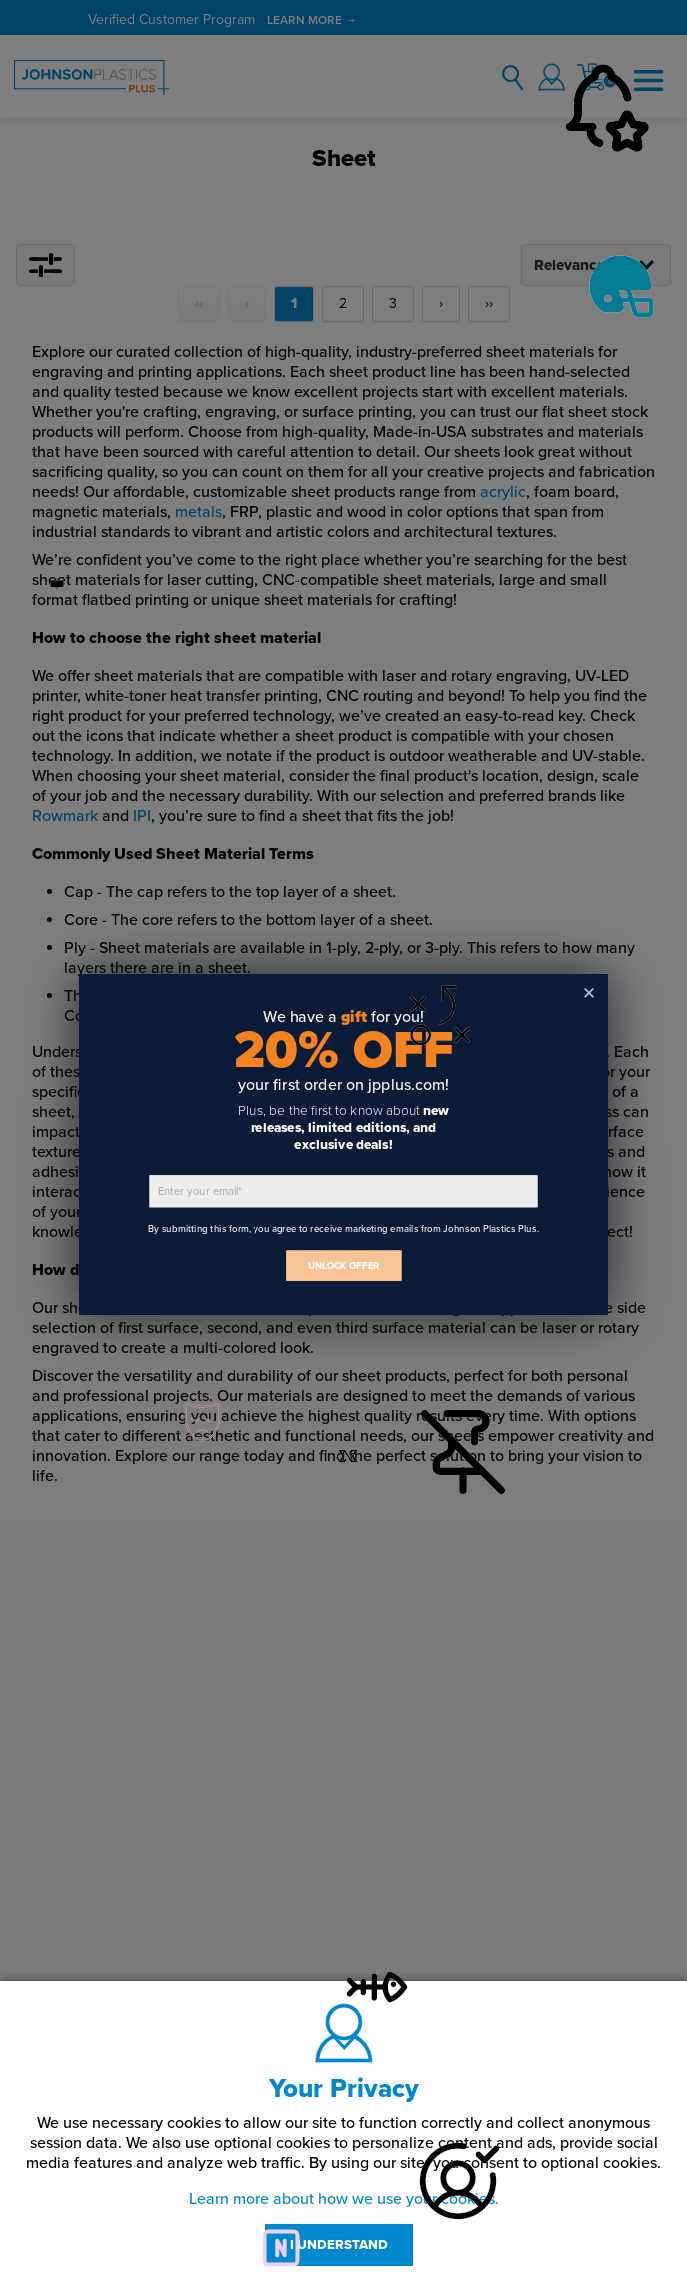 Image resolution: width=687 pixels, height=2288 pixels. What do you see at coordinates (603, 106) in the screenshot?
I see `view starred or priority notifications` at bounding box center [603, 106].